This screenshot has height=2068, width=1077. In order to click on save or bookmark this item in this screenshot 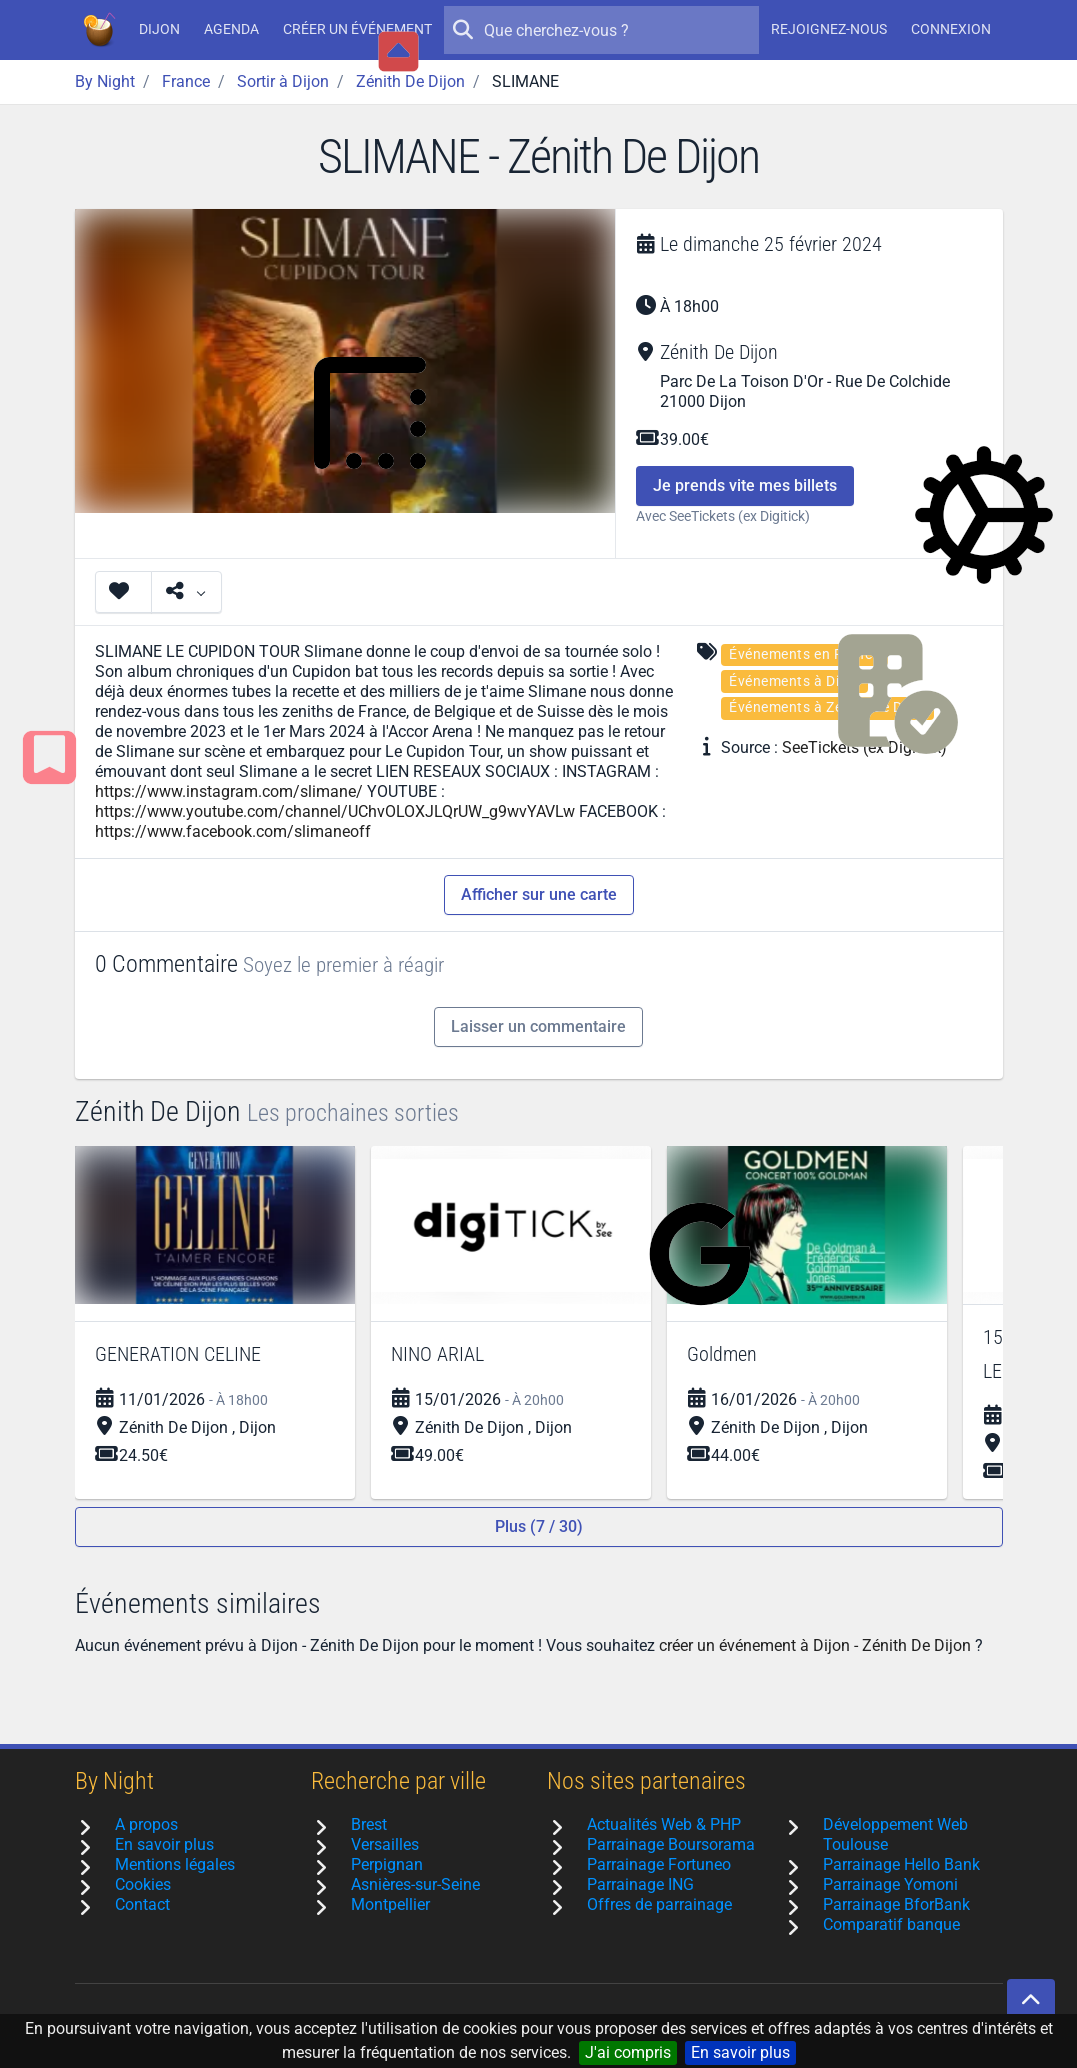, I will do `click(49, 757)`.